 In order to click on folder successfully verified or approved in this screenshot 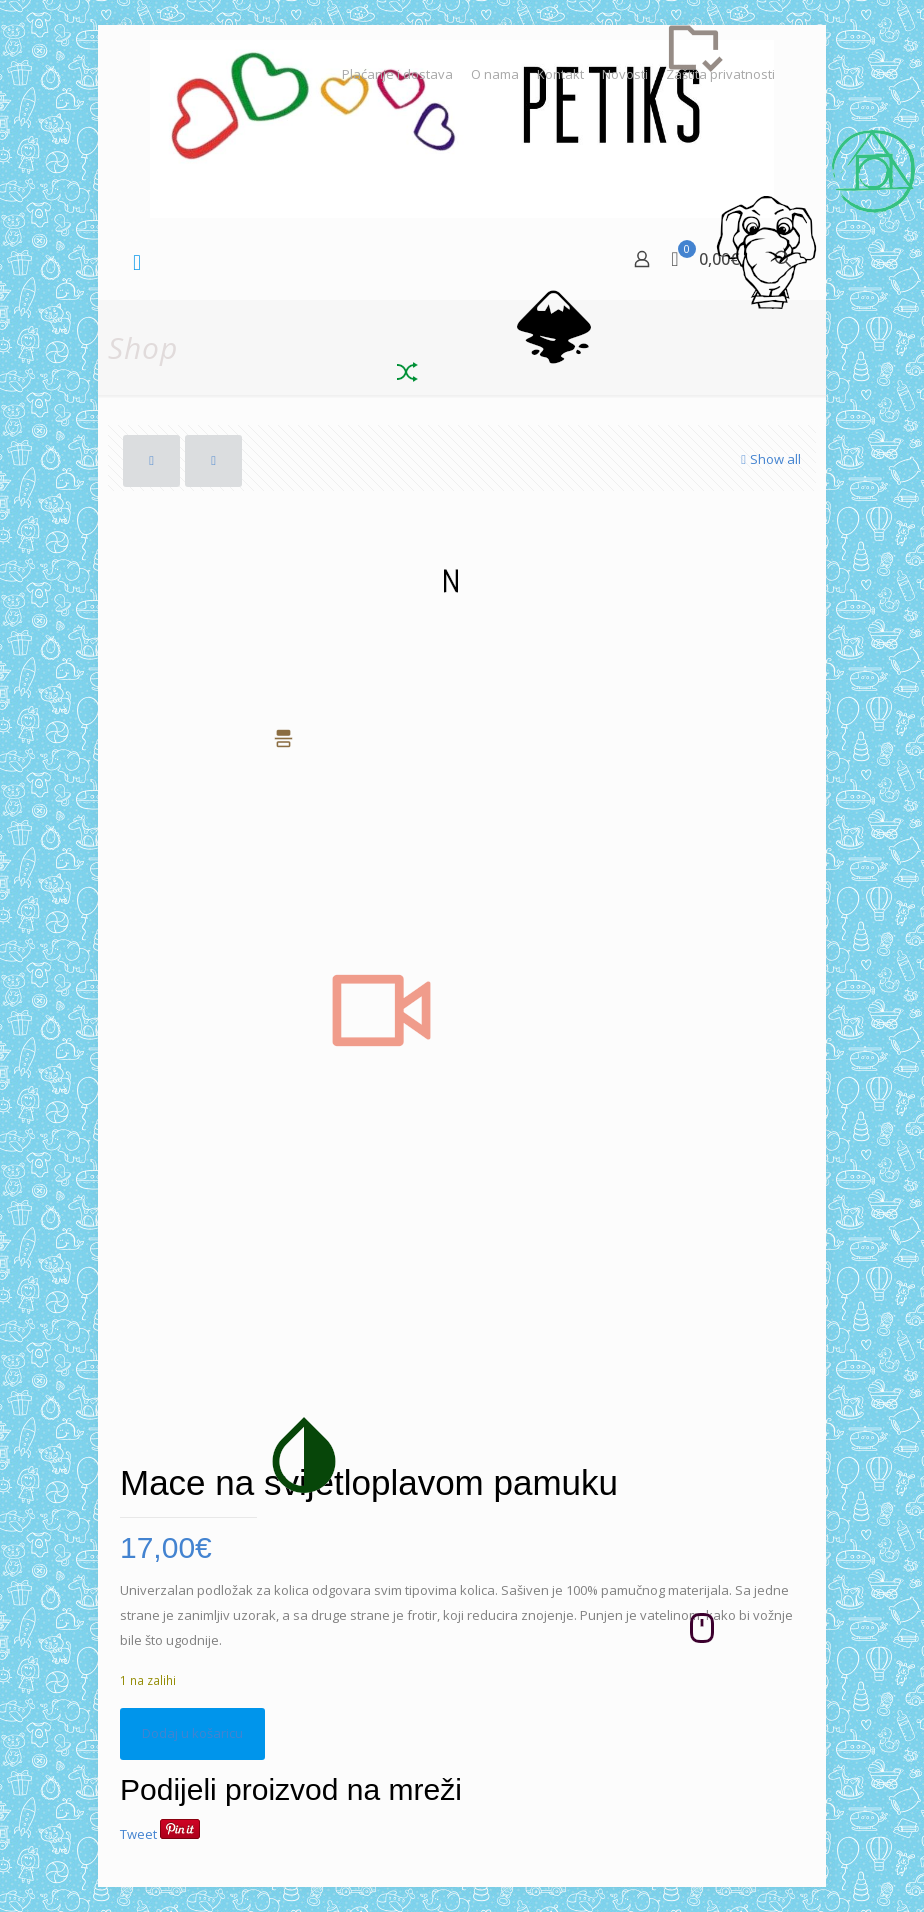, I will do `click(693, 47)`.